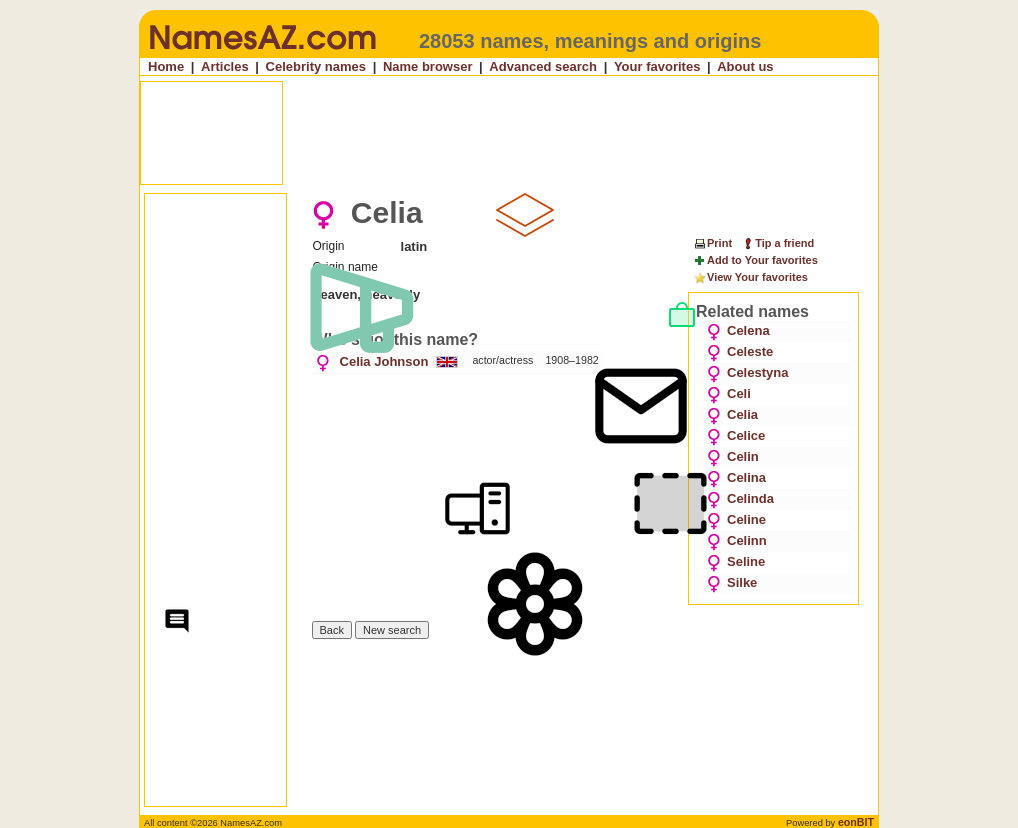 Image resolution: width=1018 pixels, height=828 pixels. I want to click on select or crop a region, so click(670, 503).